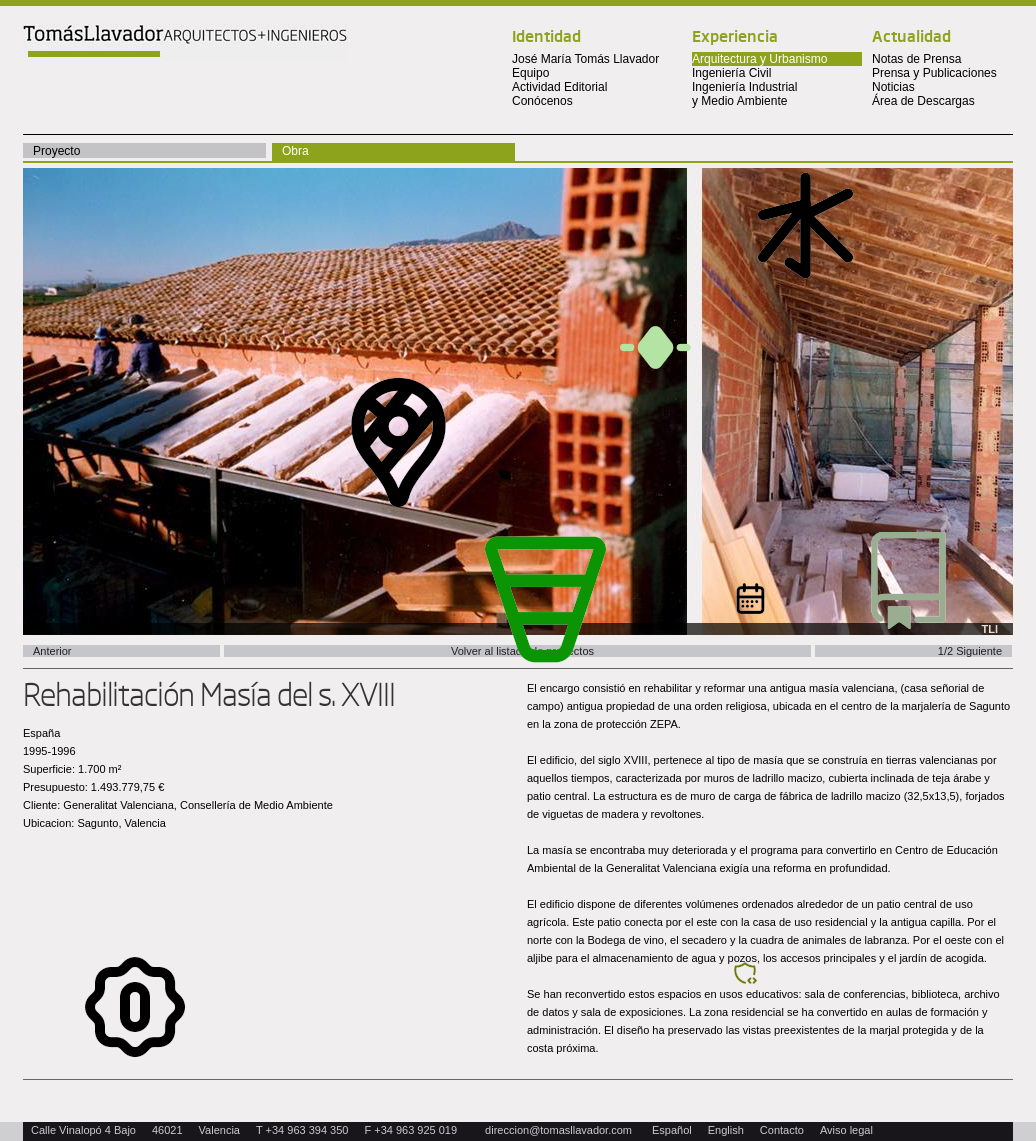 This screenshot has width=1036, height=1141. What do you see at coordinates (745, 973) in the screenshot?
I see `access security code settings` at bounding box center [745, 973].